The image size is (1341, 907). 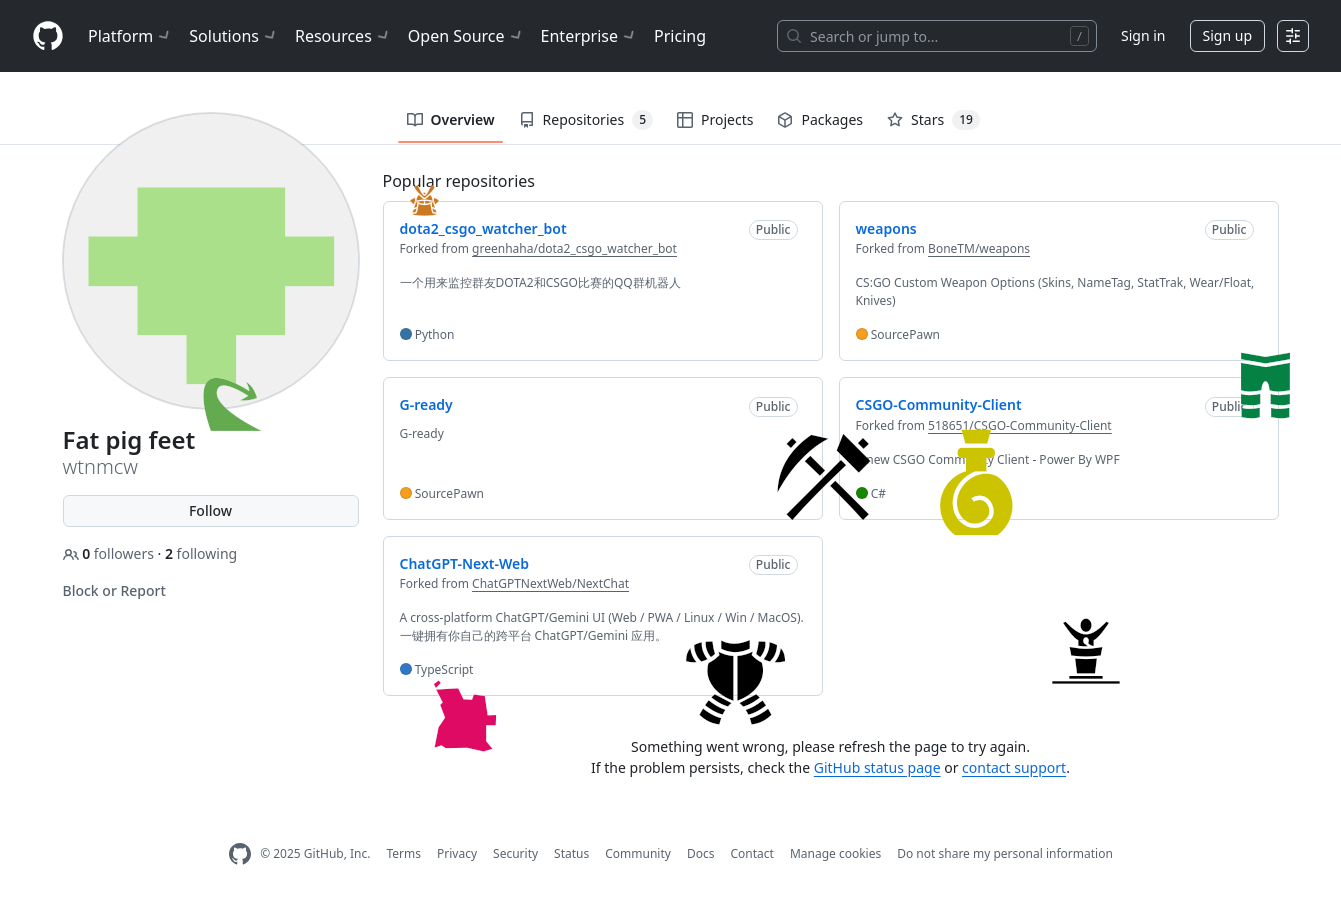 What do you see at coordinates (232, 402) in the screenshot?
I see `perform a thrust-bend attack or maneuver` at bounding box center [232, 402].